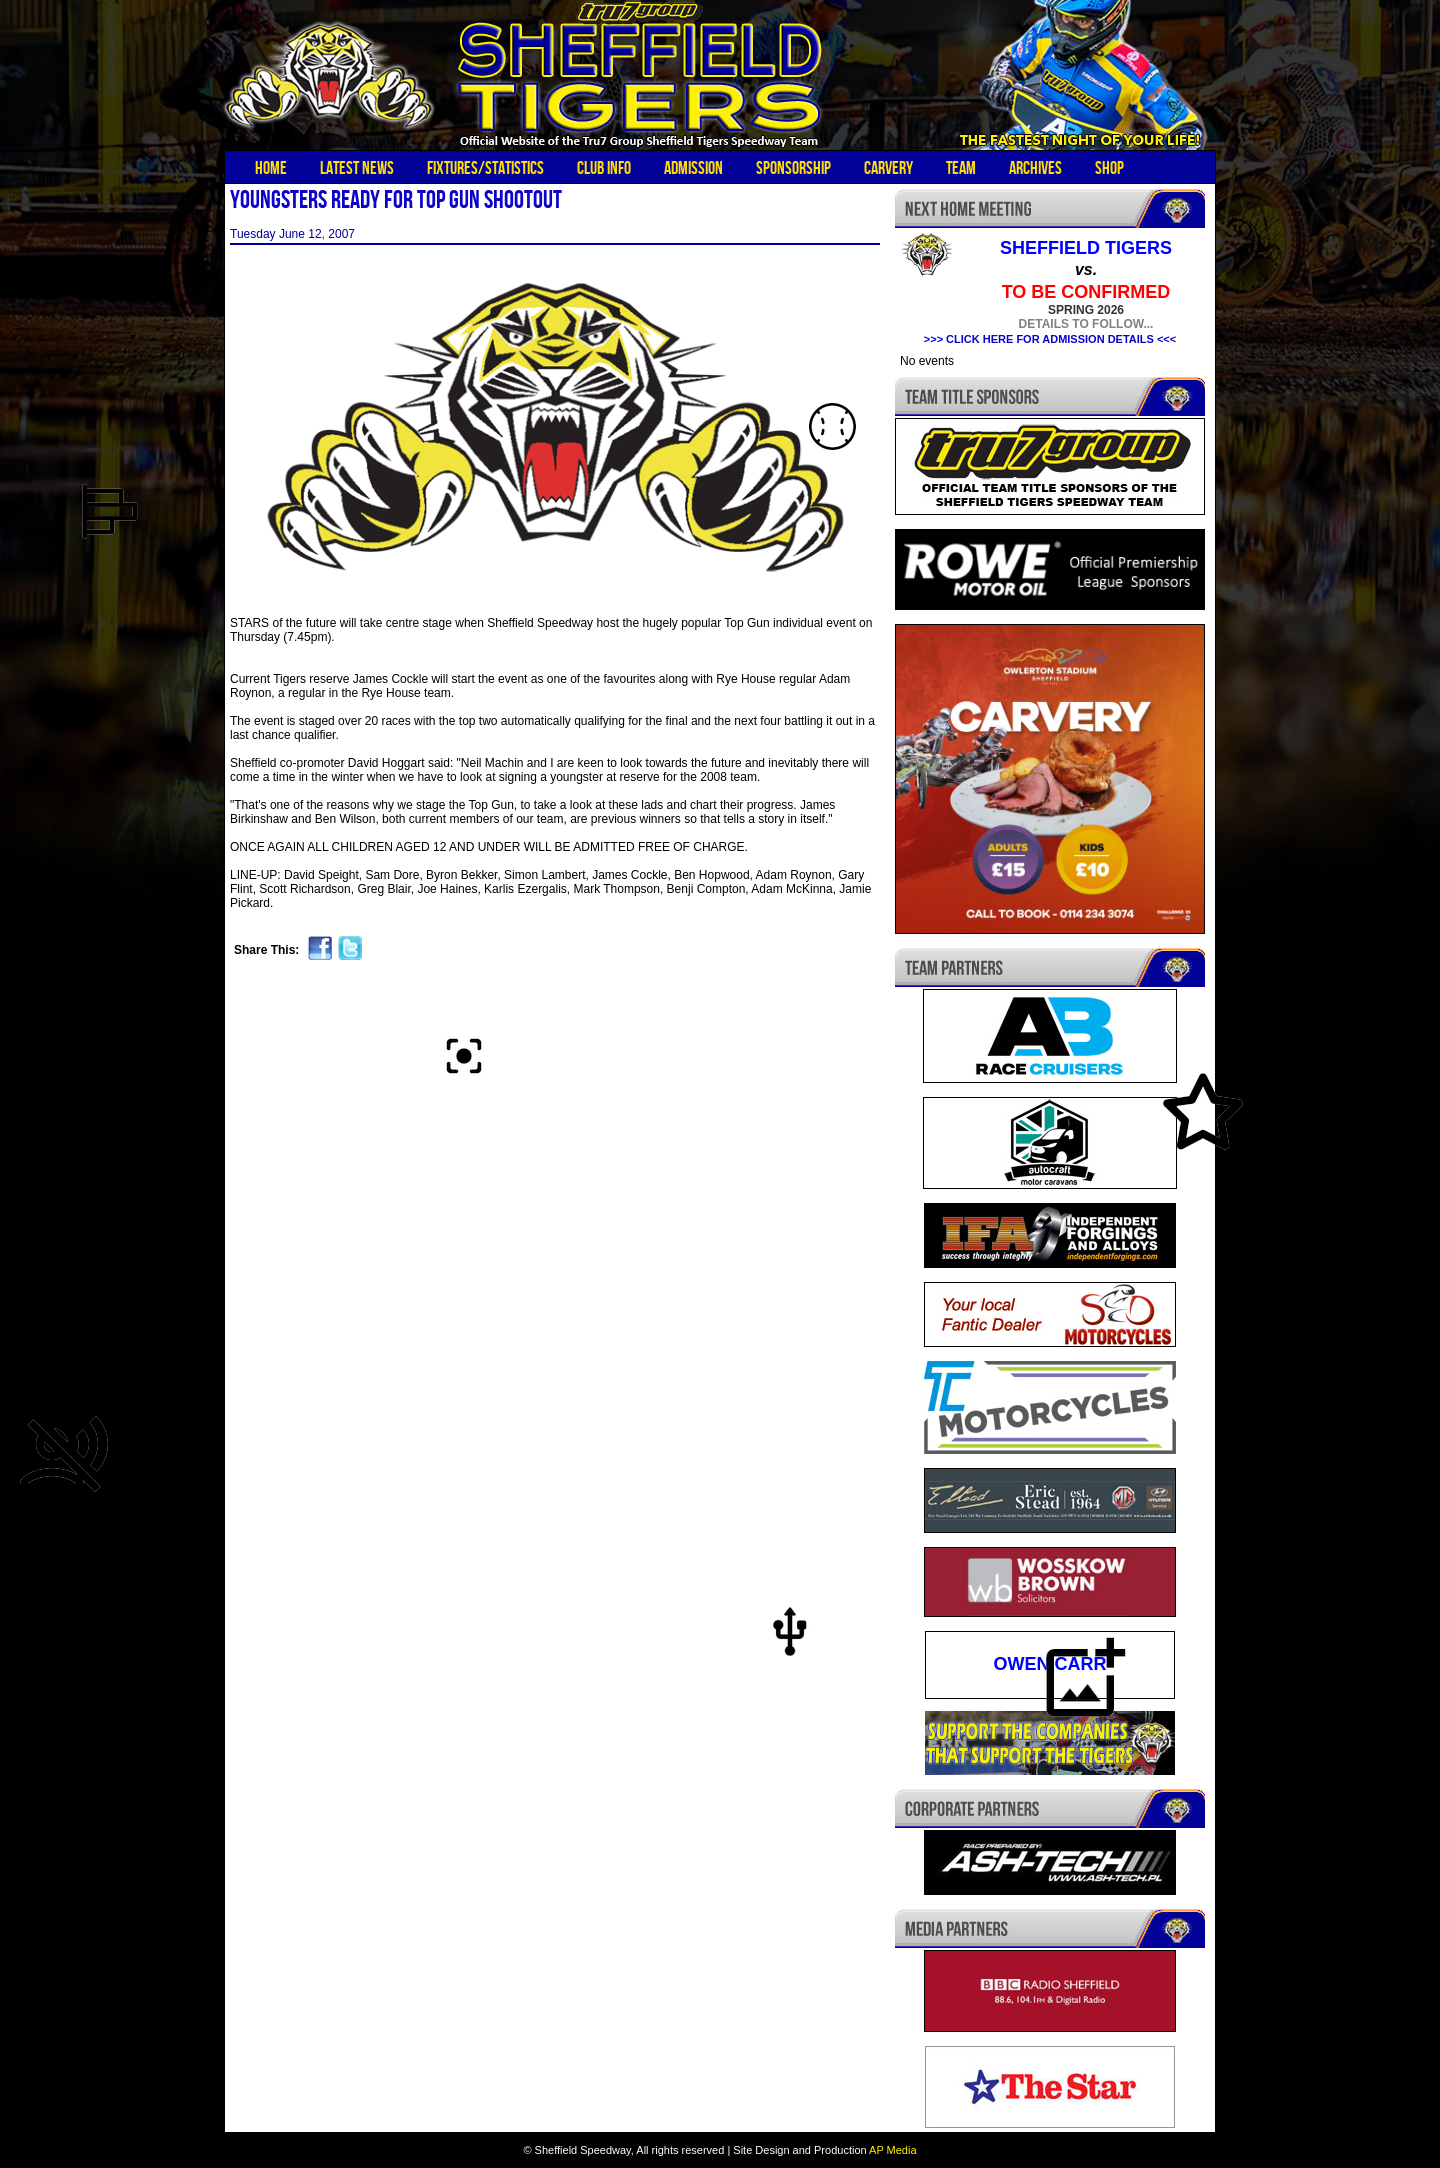 This screenshot has height=2168, width=1440. What do you see at coordinates (790, 1632) in the screenshot?
I see `connect a USB device` at bounding box center [790, 1632].